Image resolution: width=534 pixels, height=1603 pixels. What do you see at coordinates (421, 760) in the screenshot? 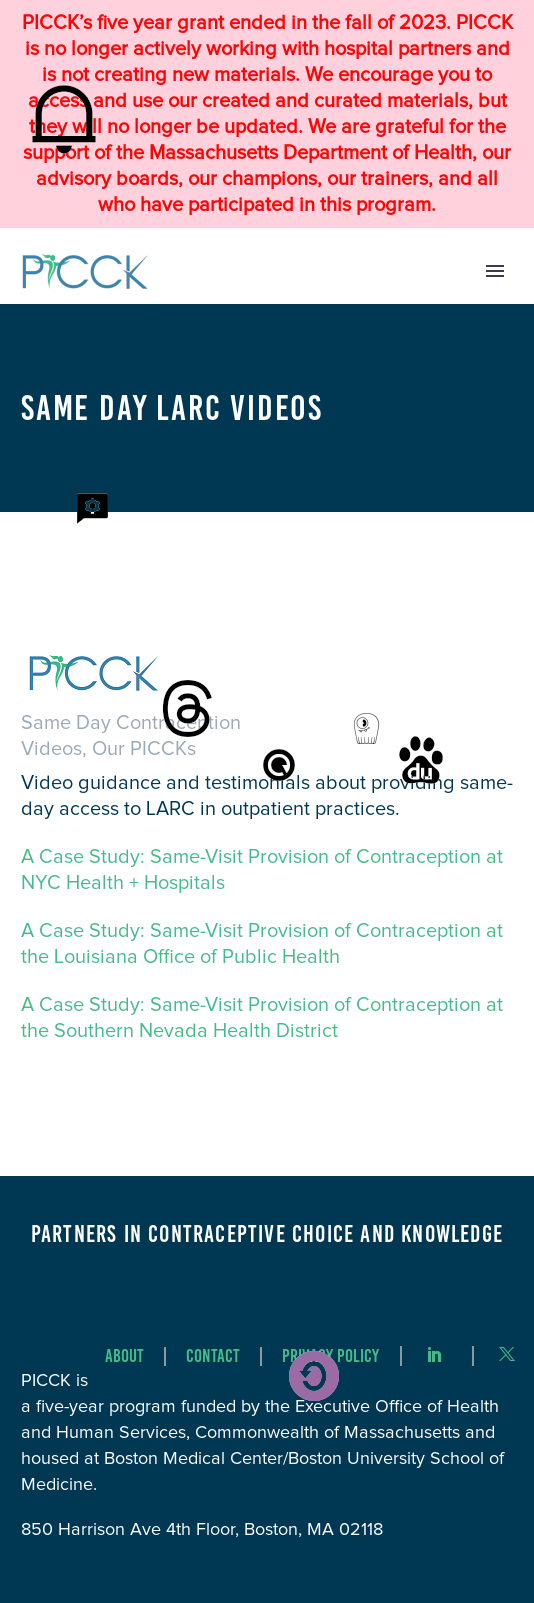
I see `open Baidu app` at bounding box center [421, 760].